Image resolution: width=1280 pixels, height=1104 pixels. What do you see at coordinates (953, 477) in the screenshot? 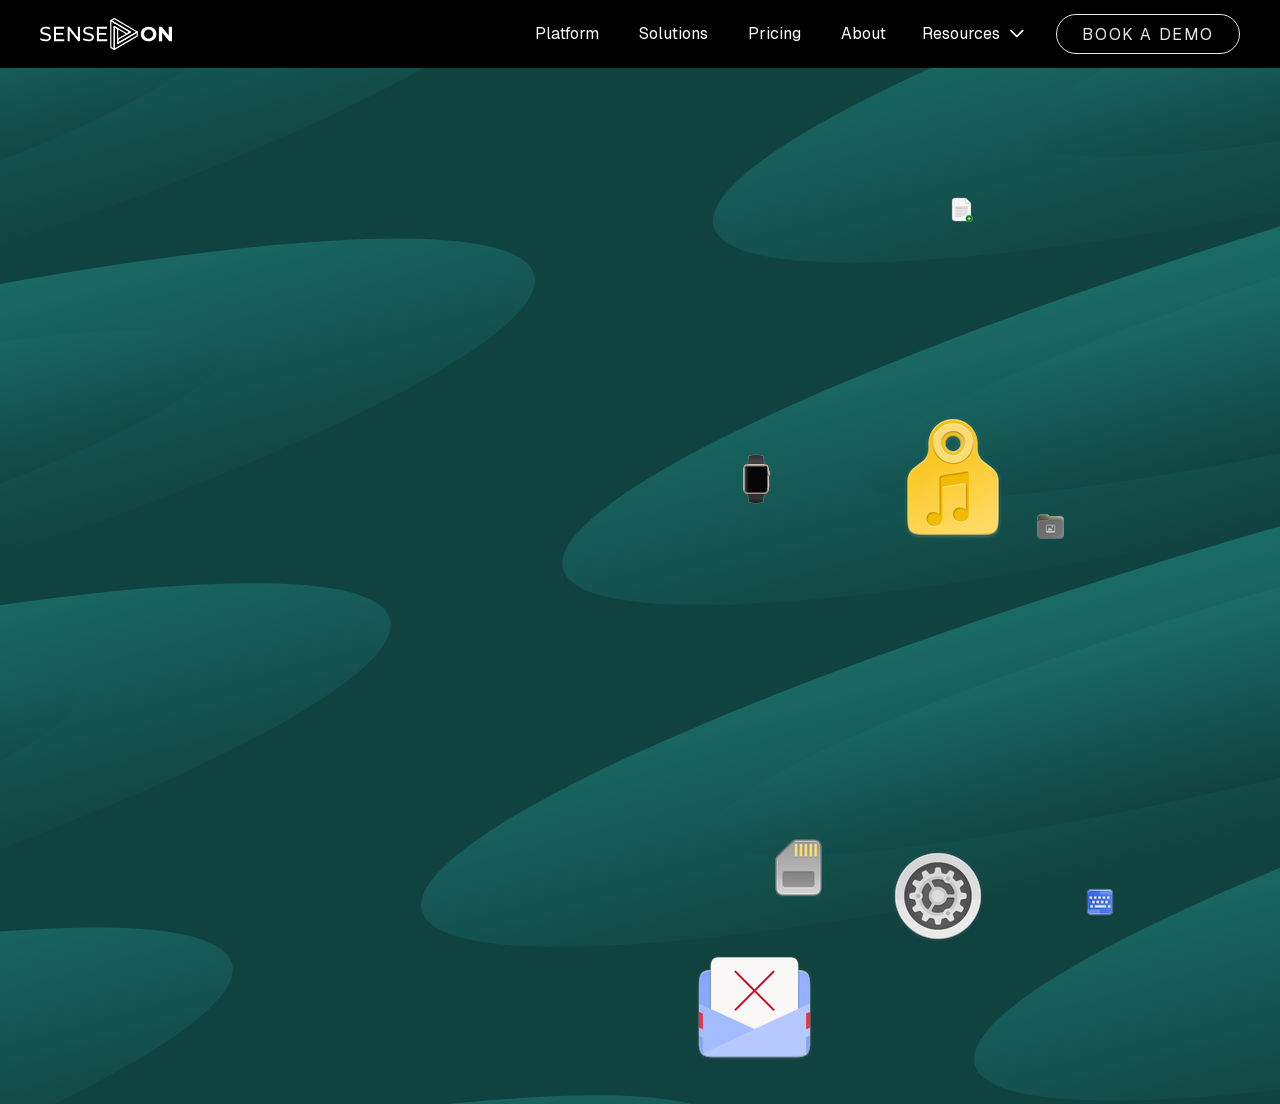
I see `open EarTag music metadata editor` at bounding box center [953, 477].